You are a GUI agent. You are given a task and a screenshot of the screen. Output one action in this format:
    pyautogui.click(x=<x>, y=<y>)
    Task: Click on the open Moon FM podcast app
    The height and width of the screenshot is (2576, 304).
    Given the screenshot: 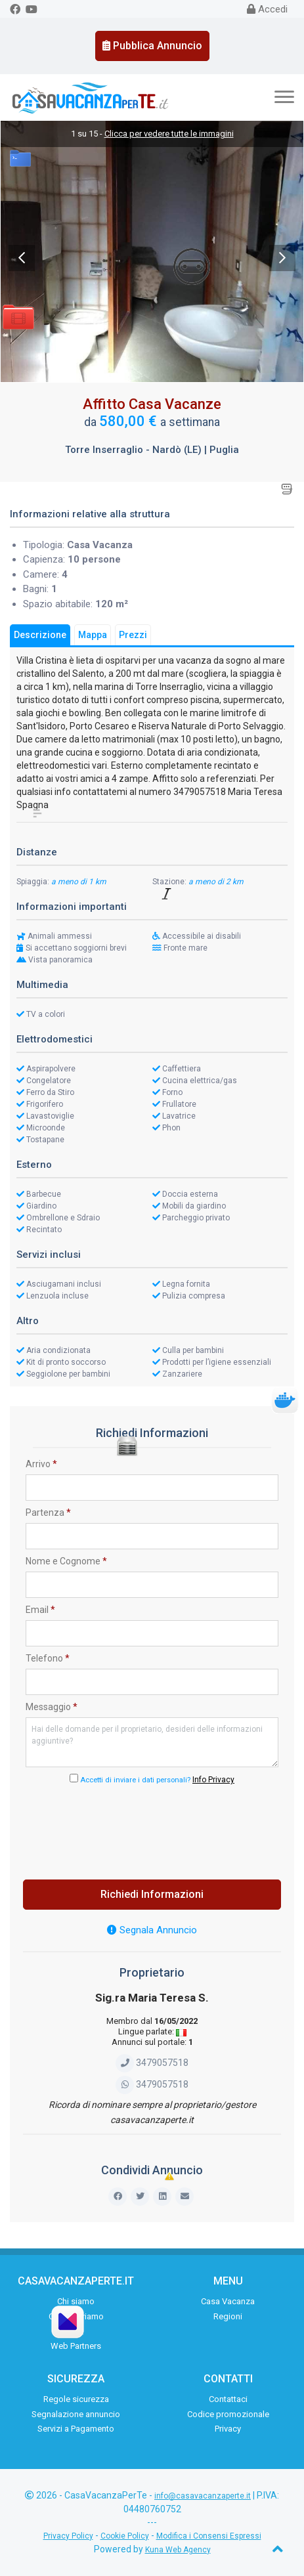 What is the action you would take?
    pyautogui.click(x=68, y=2322)
    